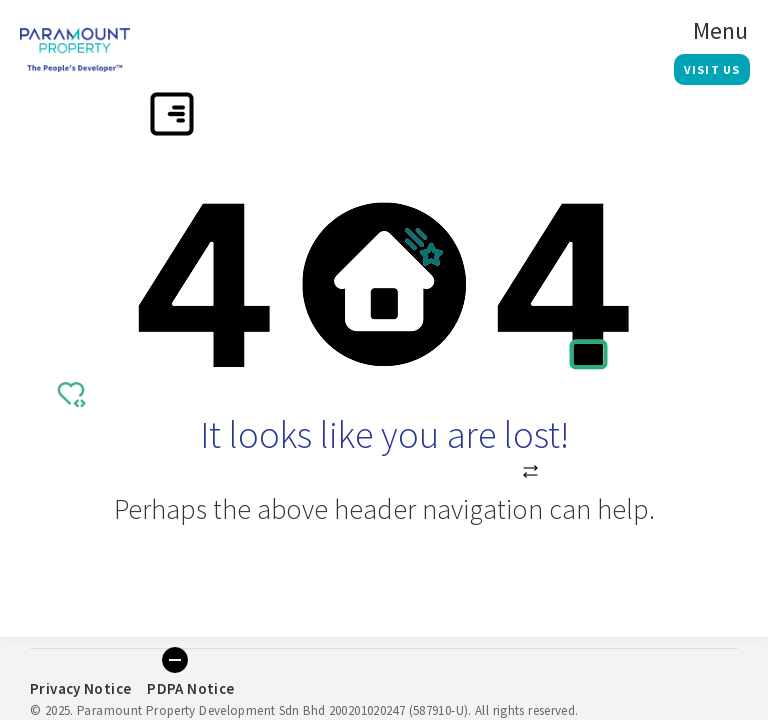 This screenshot has width=768, height=720. Describe the element at coordinates (424, 247) in the screenshot. I see `indicates a trending or rising item` at that location.